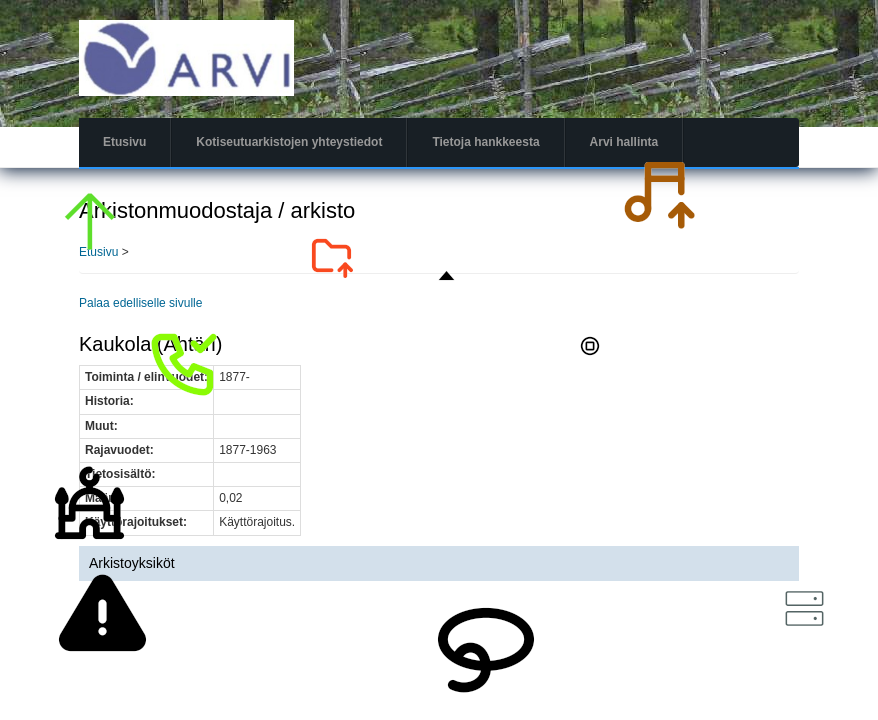 This screenshot has width=878, height=720. What do you see at coordinates (102, 615) in the screenshot?
I see `indicates a warning or caution state` at bounding box center [102, 615].